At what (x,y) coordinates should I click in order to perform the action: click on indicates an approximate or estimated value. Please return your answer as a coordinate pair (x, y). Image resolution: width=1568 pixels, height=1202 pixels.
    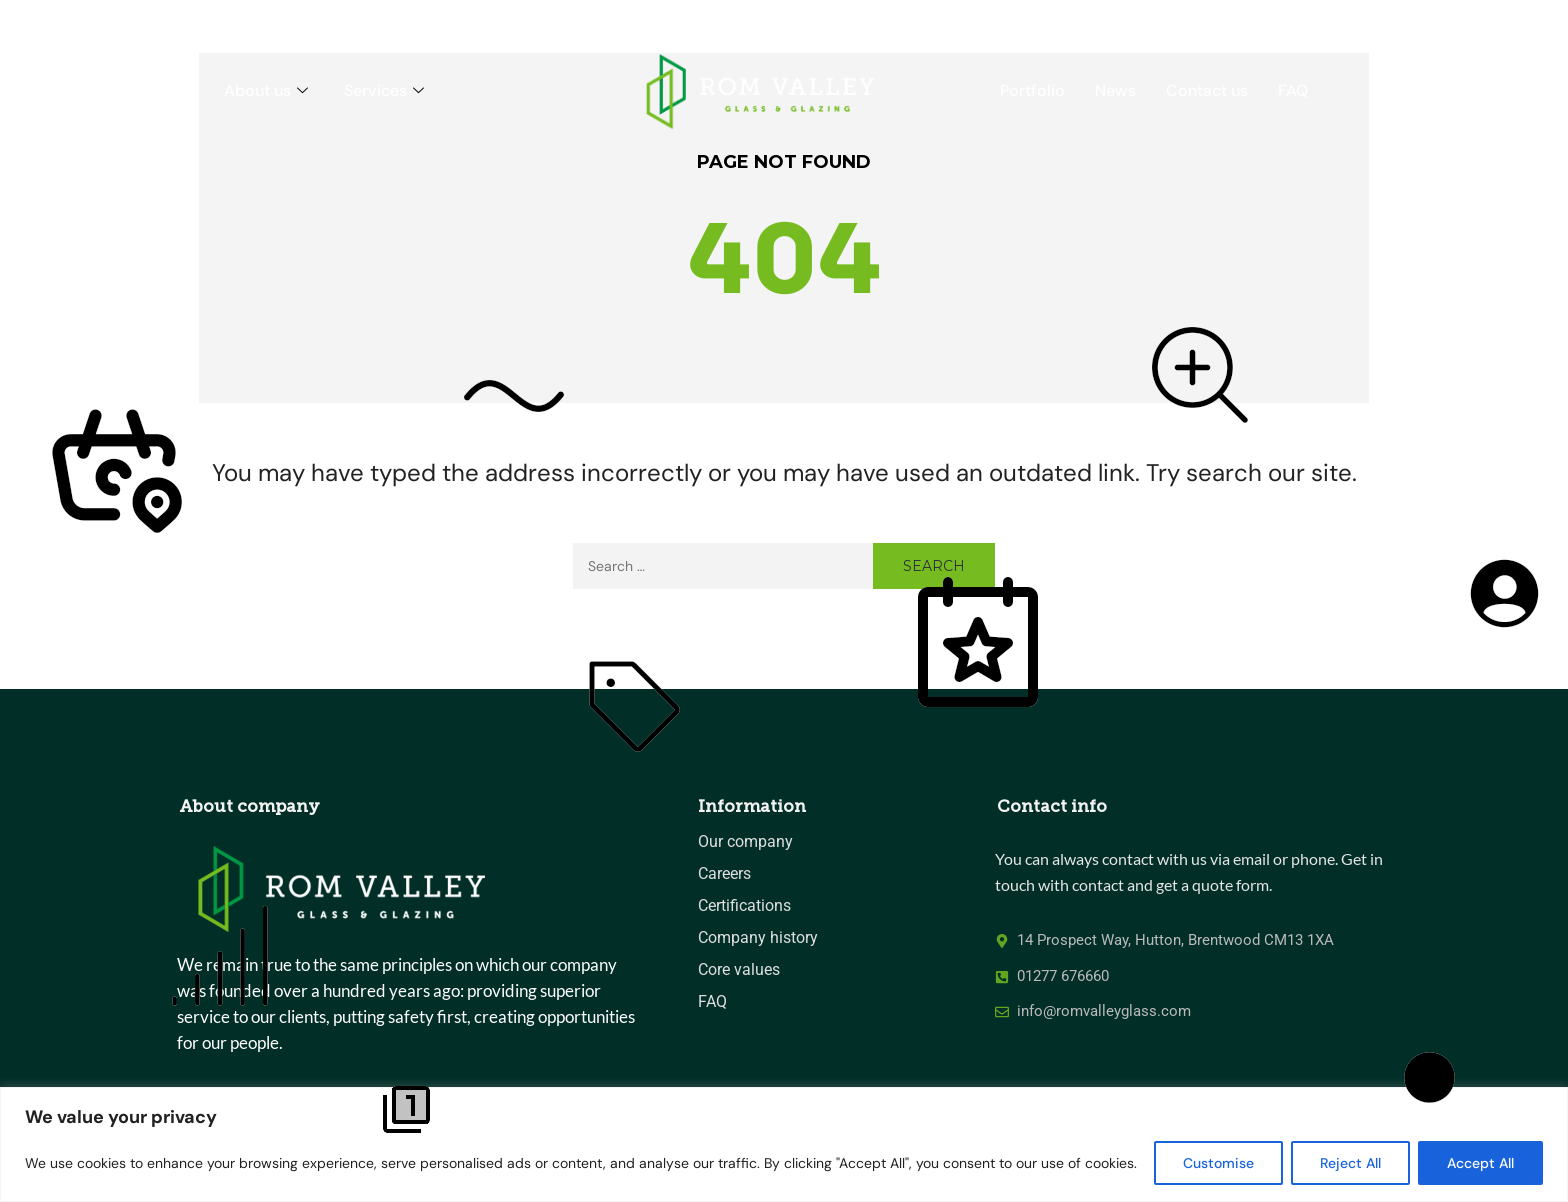
    Looking at the image, I should click on (514, 396).